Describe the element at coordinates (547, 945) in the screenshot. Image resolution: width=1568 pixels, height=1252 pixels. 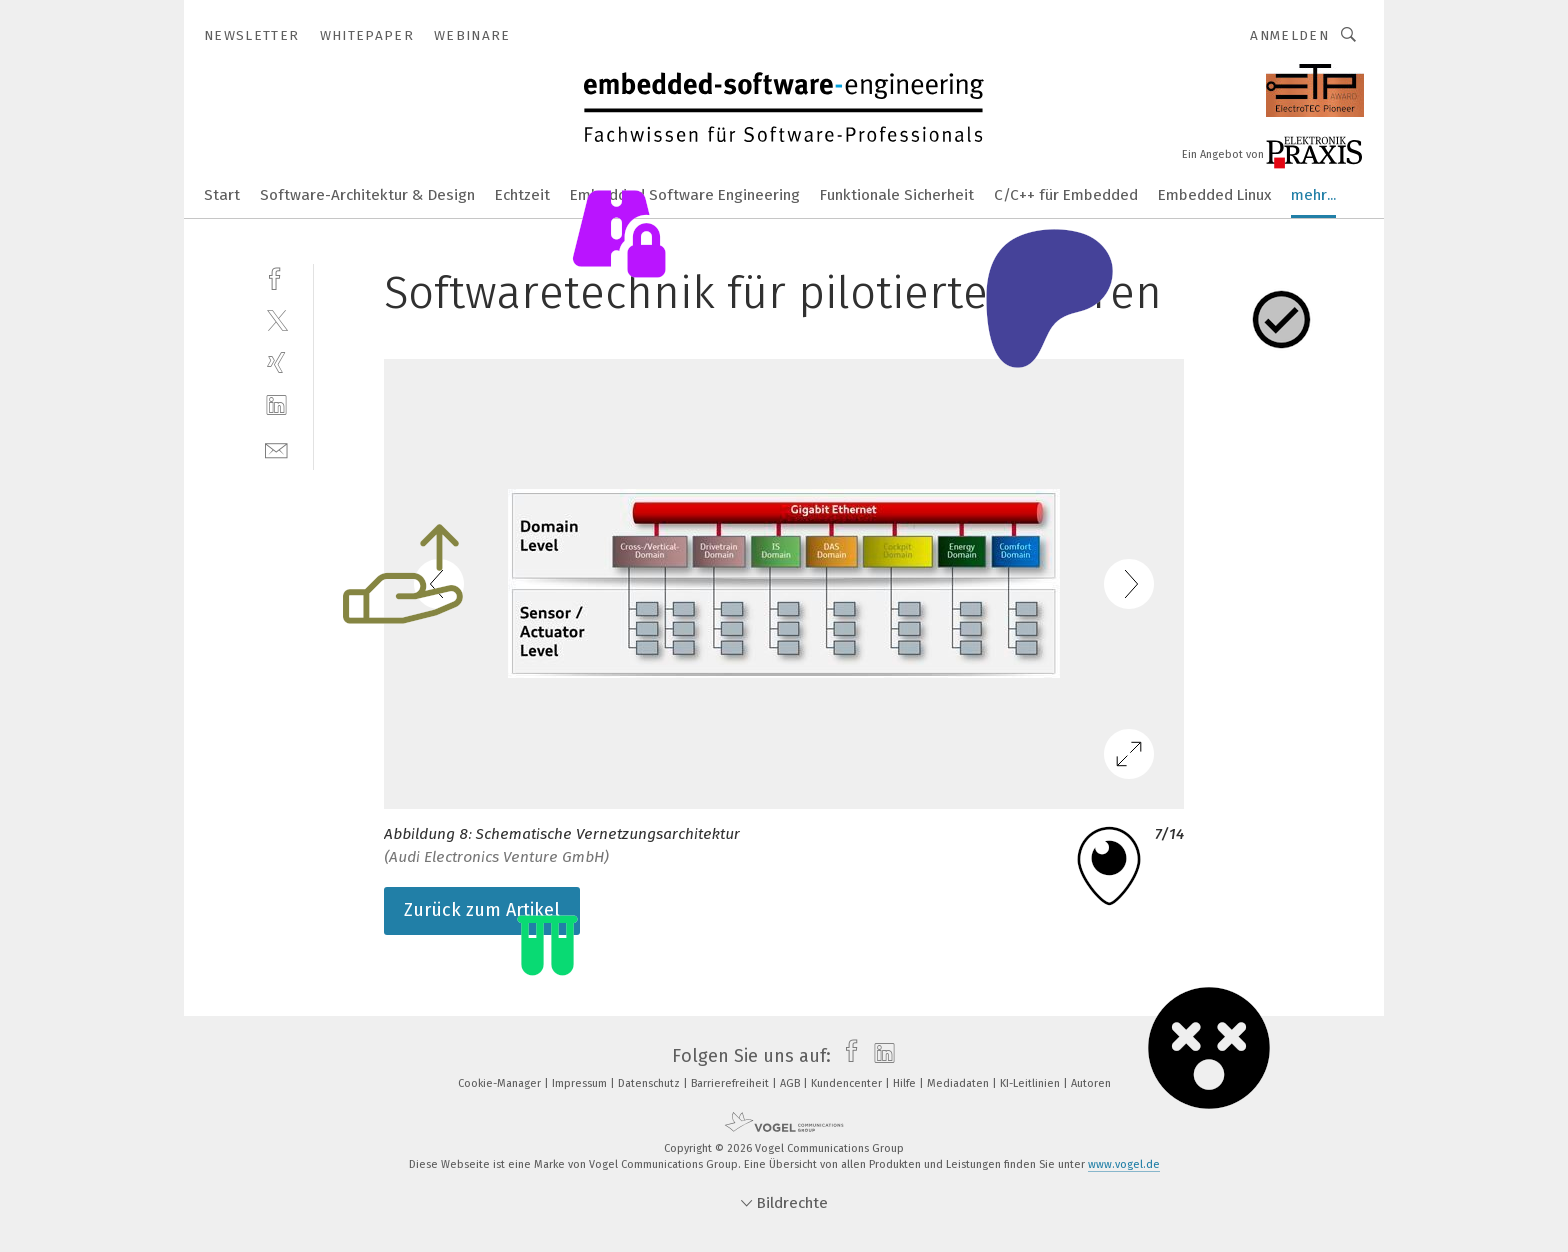
I see `view lab results or test samples` at that location.